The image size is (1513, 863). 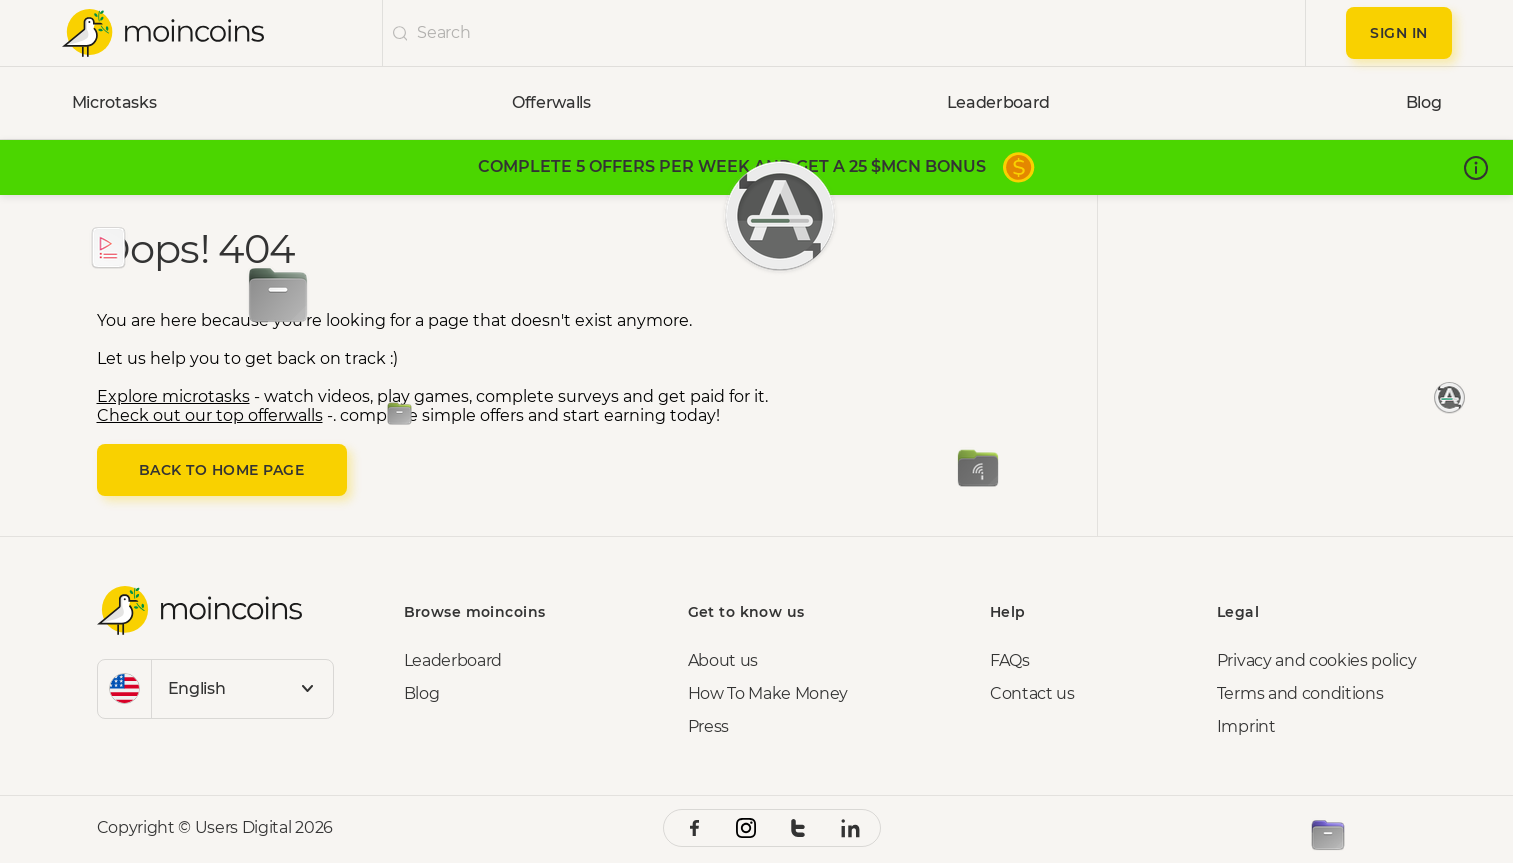 I want to click on open a playlist file, so click(x=108, y=247).